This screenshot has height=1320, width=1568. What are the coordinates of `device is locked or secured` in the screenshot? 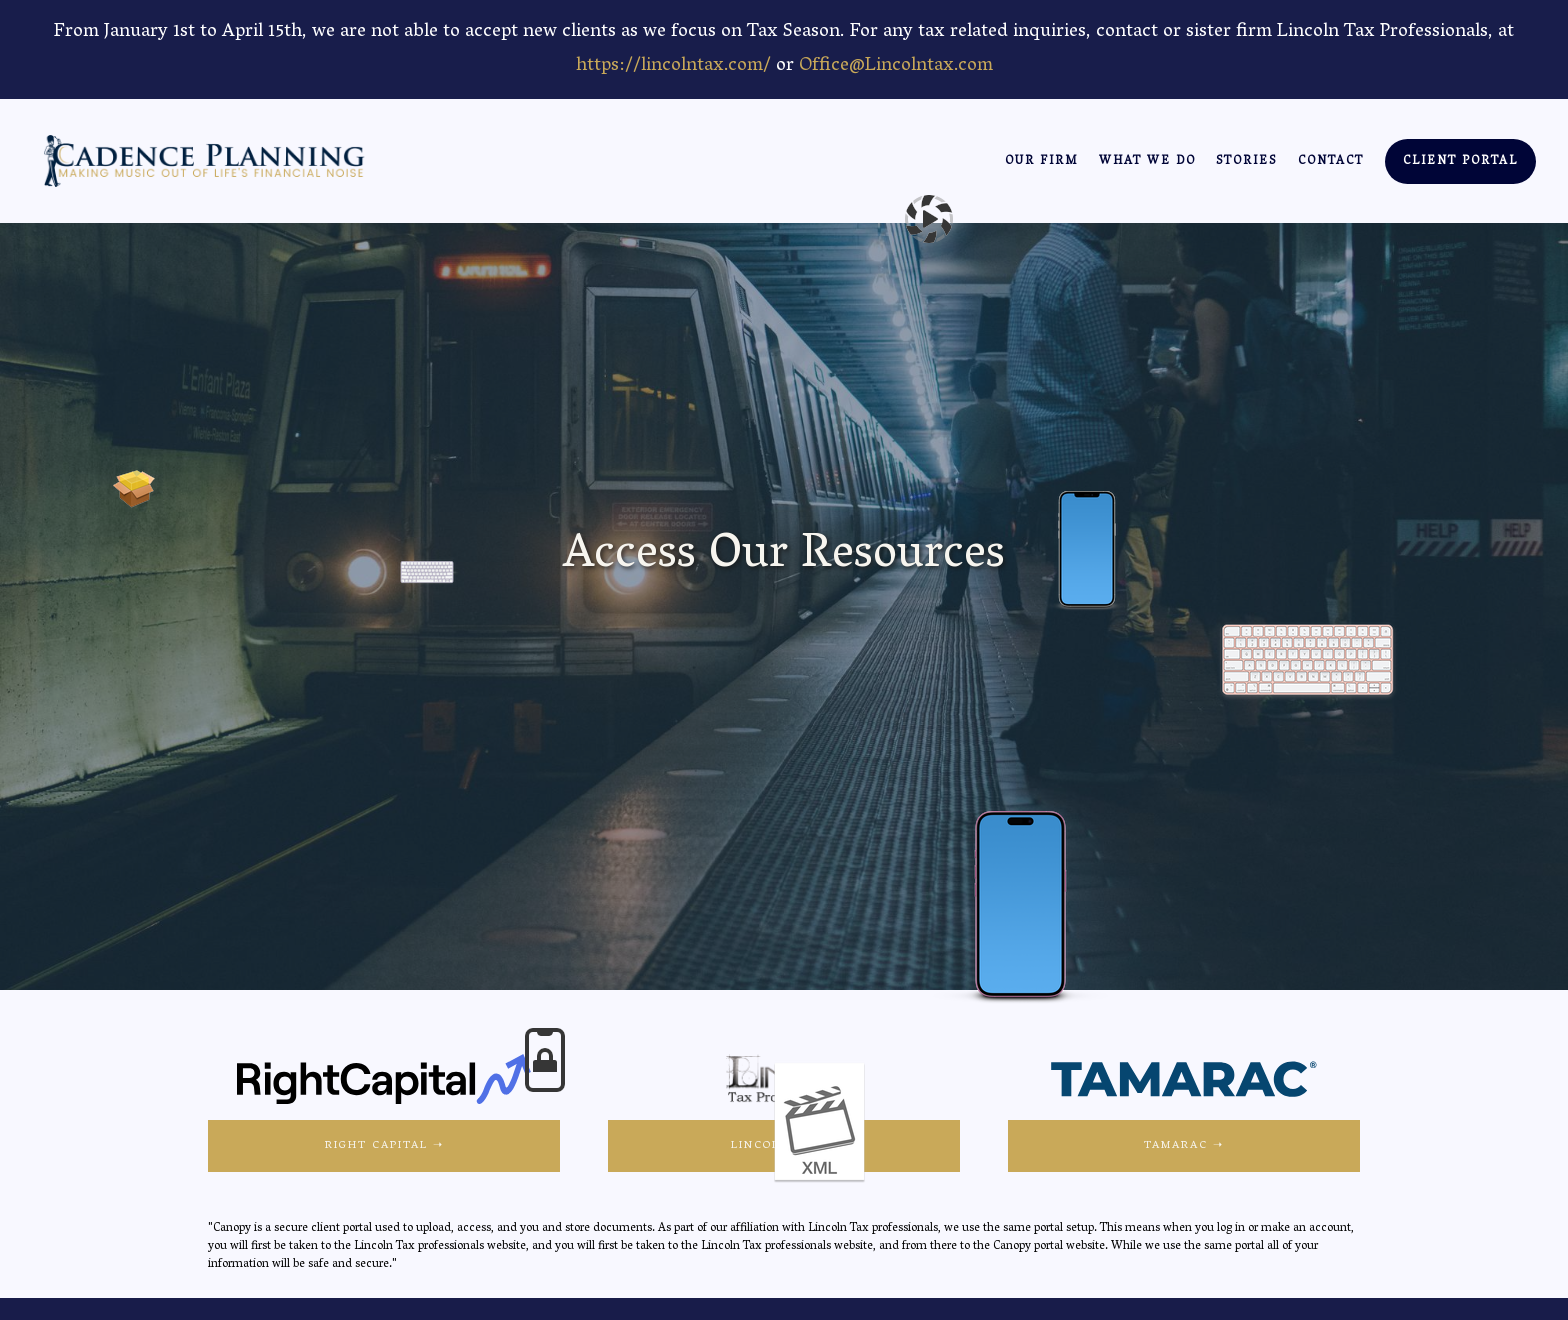 It's located at (545, 1060).